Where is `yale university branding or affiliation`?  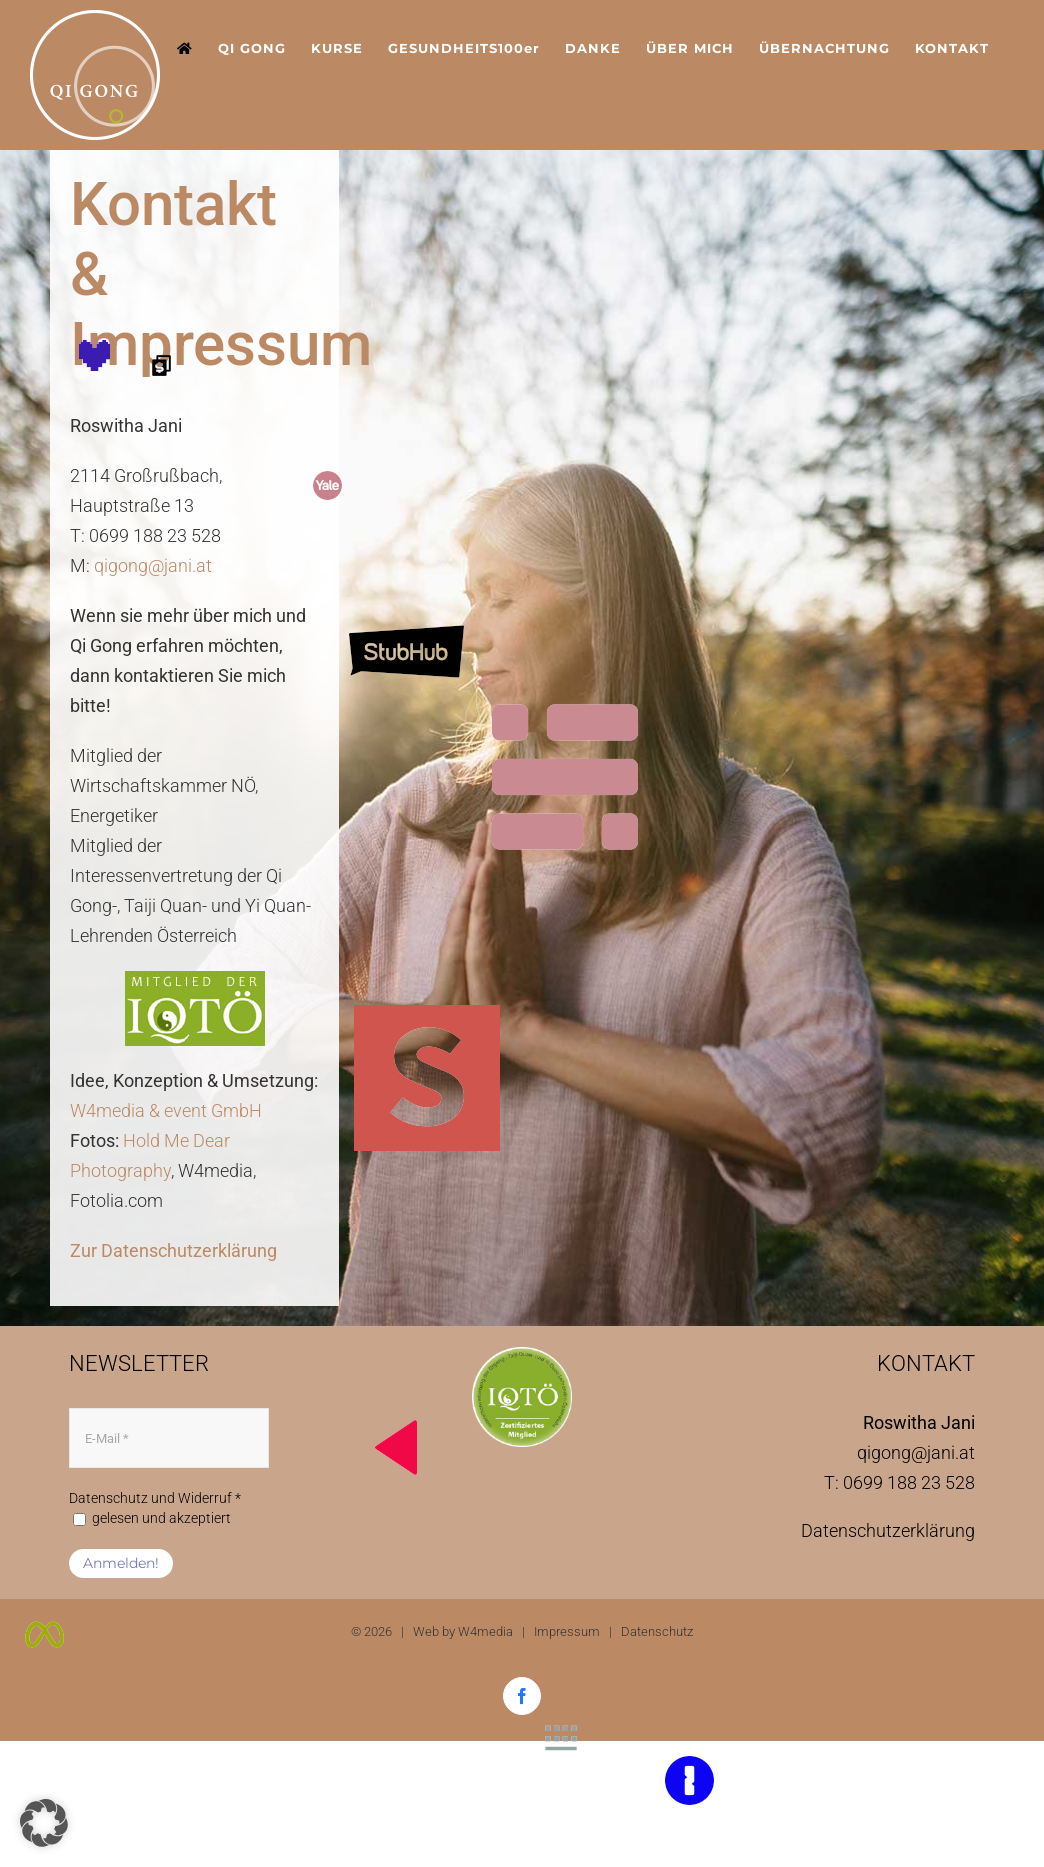 yale university branding or affiliation is located at coordinates (327, 485).